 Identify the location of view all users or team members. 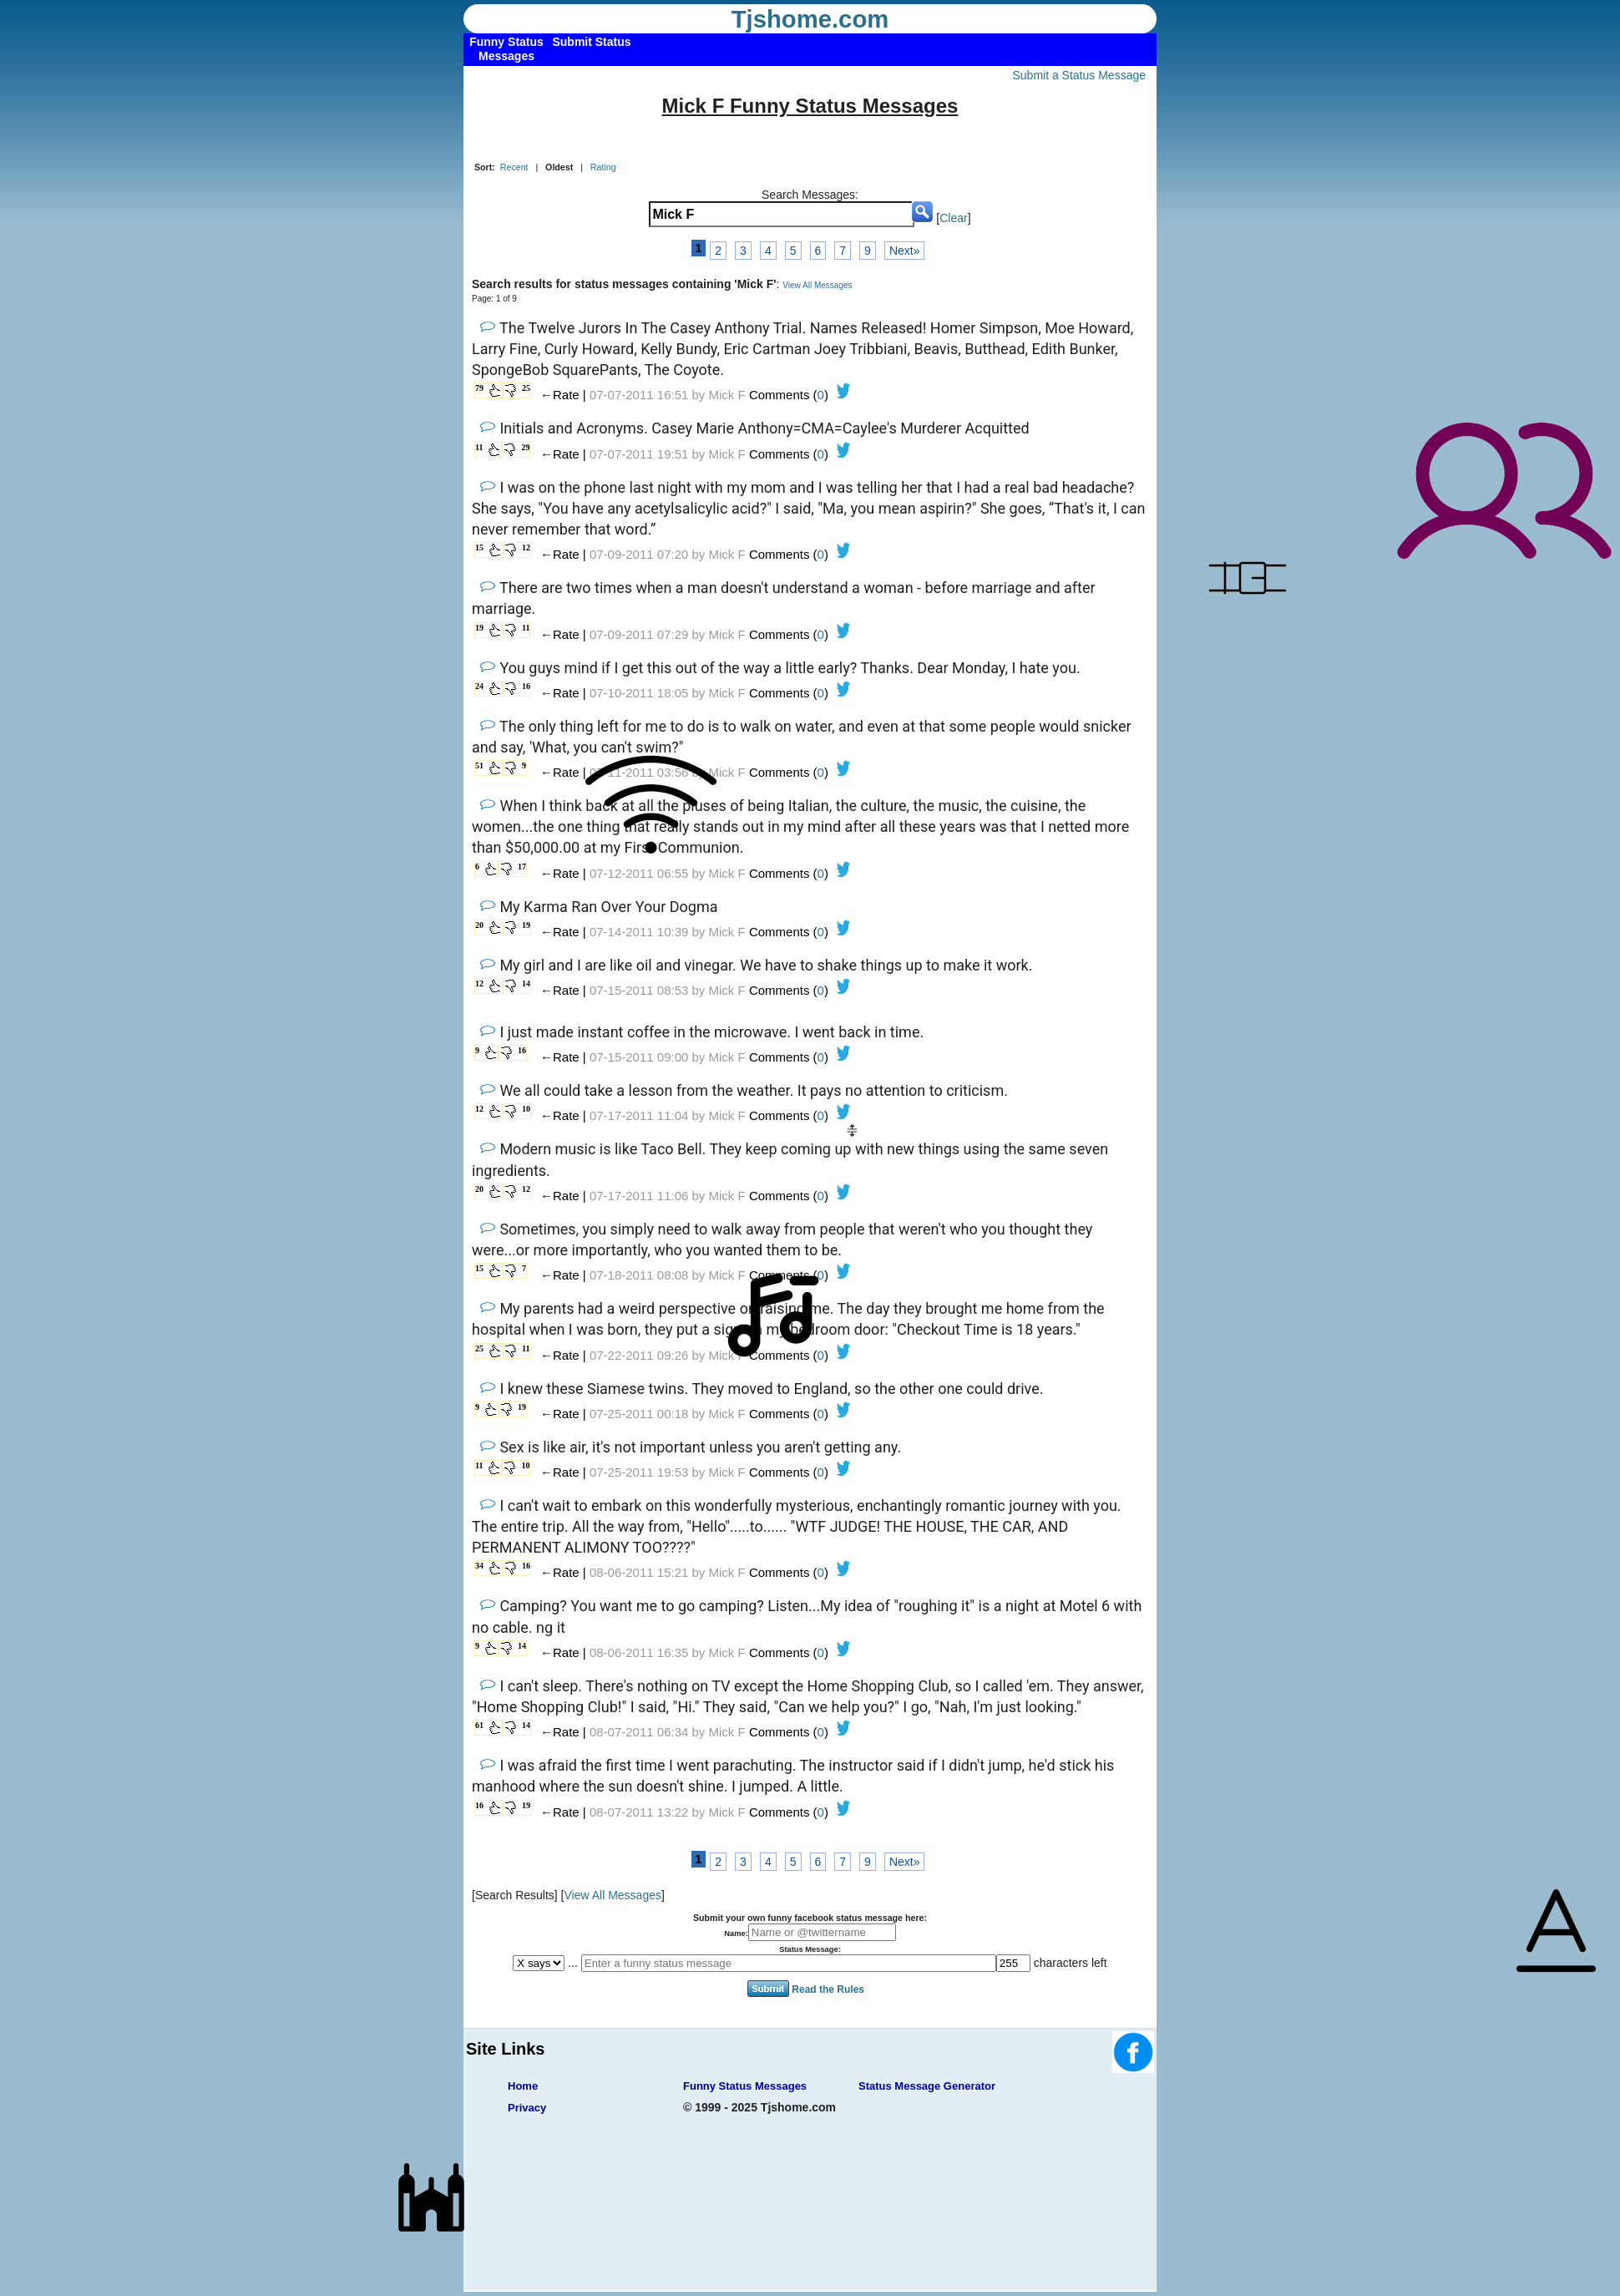
(1504, 490).